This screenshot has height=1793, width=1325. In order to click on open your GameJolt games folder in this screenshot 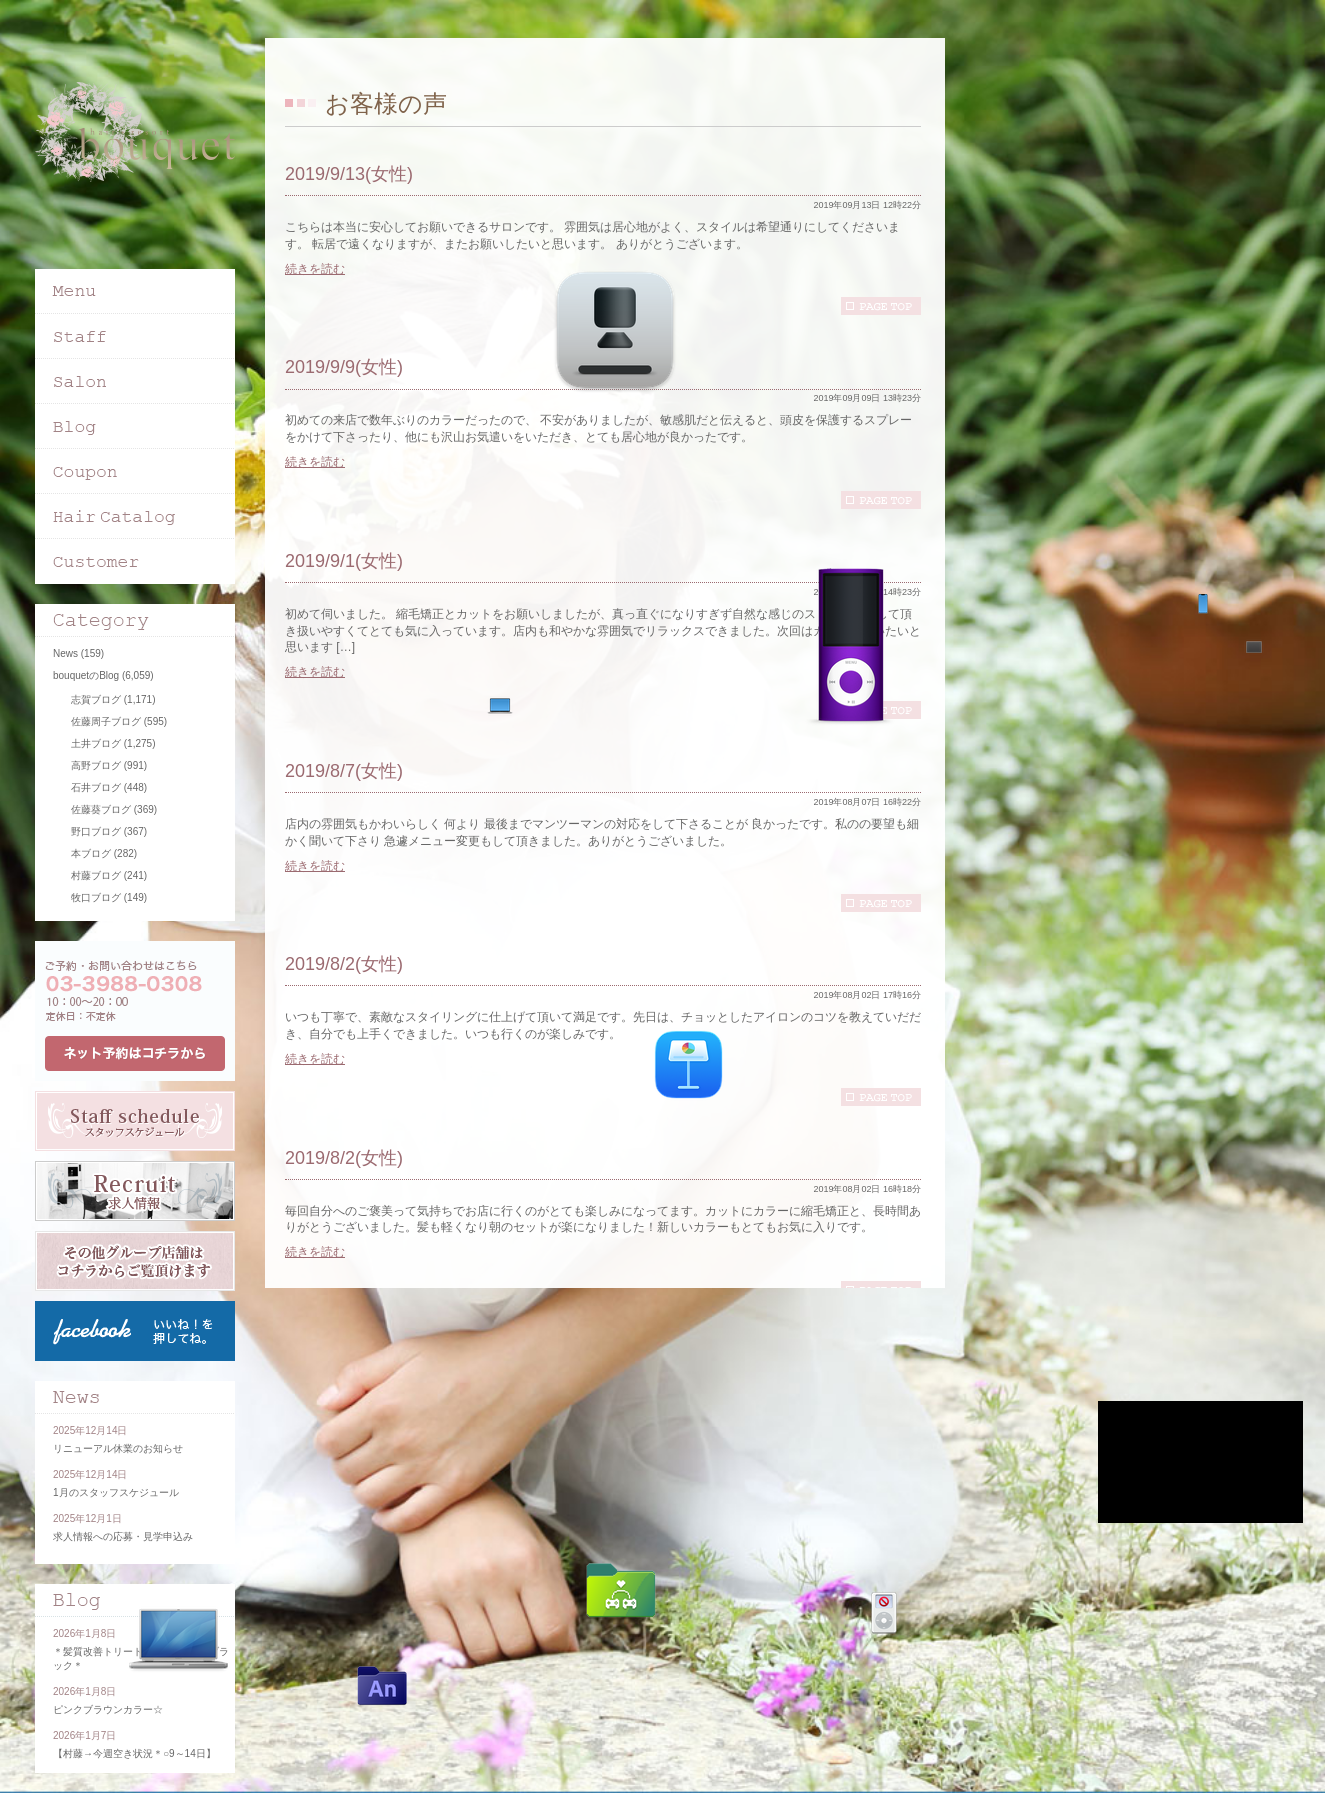, I will do `click(621, 1592)`.